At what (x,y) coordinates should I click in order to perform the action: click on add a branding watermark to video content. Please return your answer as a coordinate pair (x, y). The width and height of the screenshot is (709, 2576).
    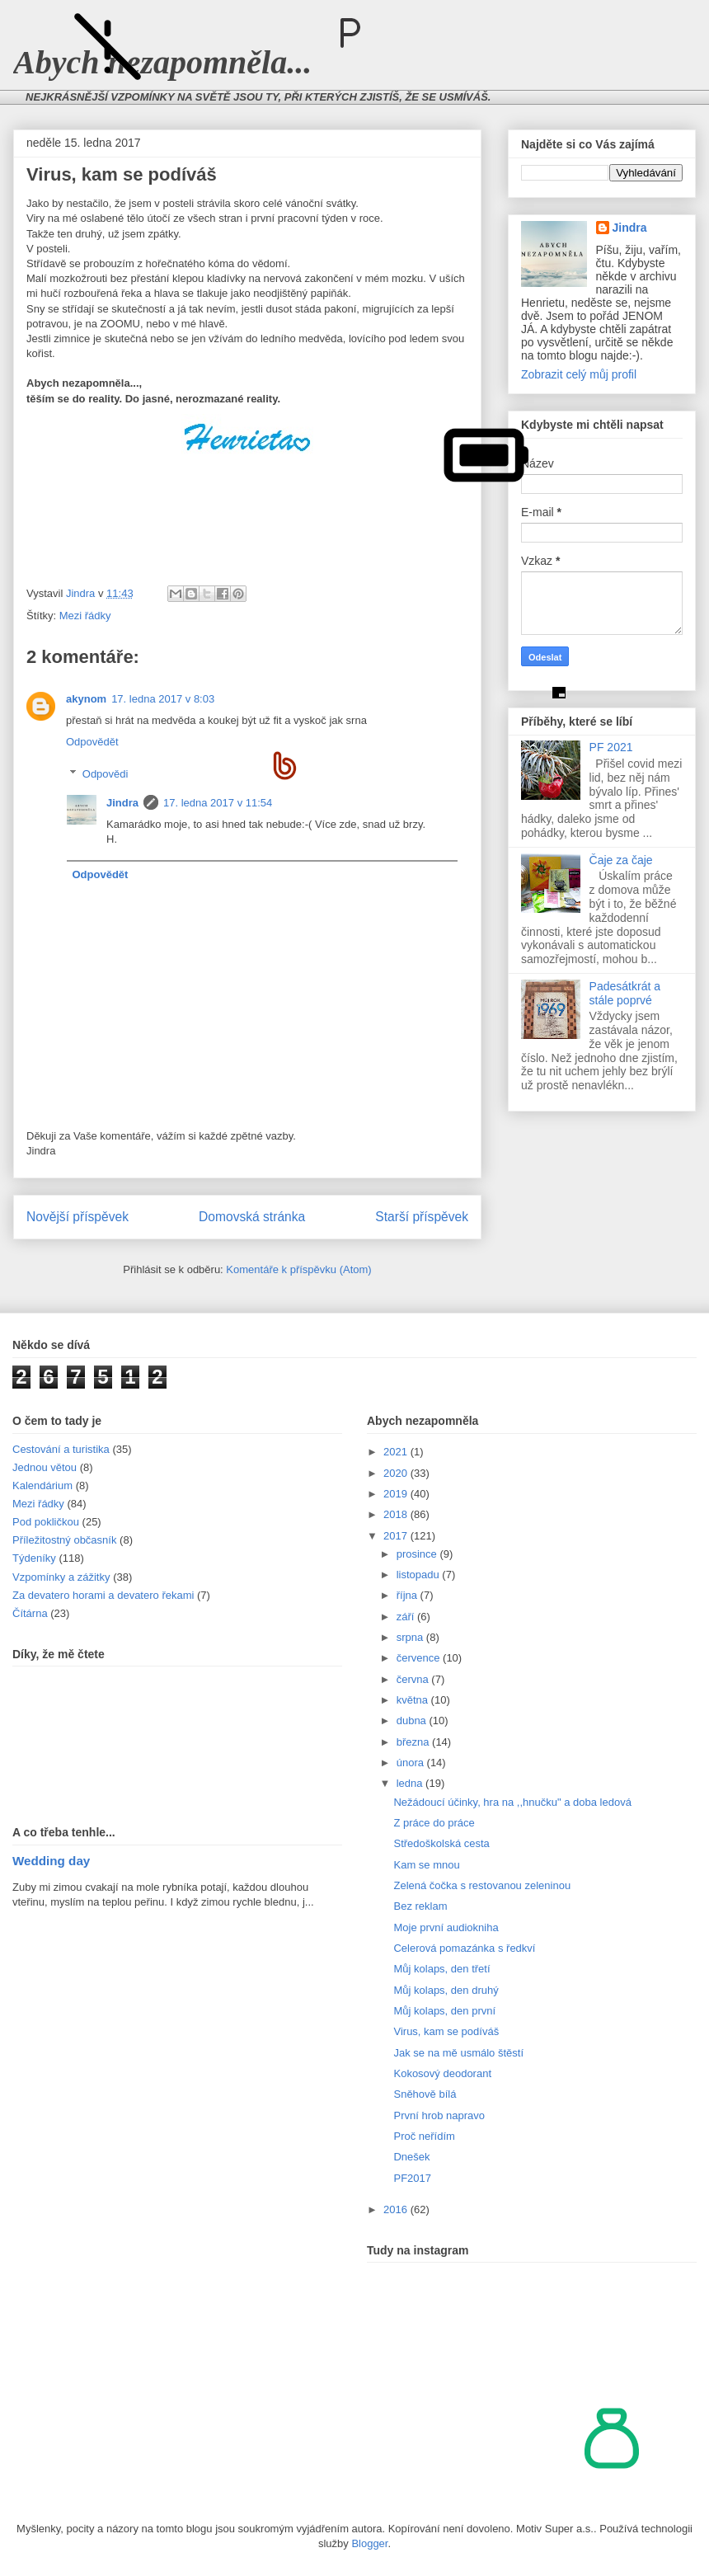
    Looking at the image, I should click on (559, 693).